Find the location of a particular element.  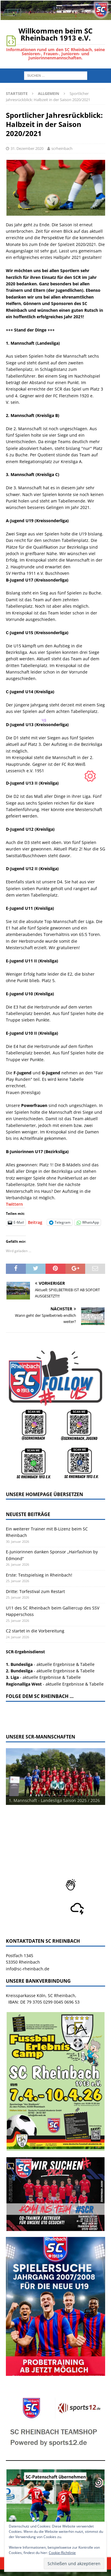

indicates thunderstorm or severe weather conditions is located at coordinates (77, 1908).